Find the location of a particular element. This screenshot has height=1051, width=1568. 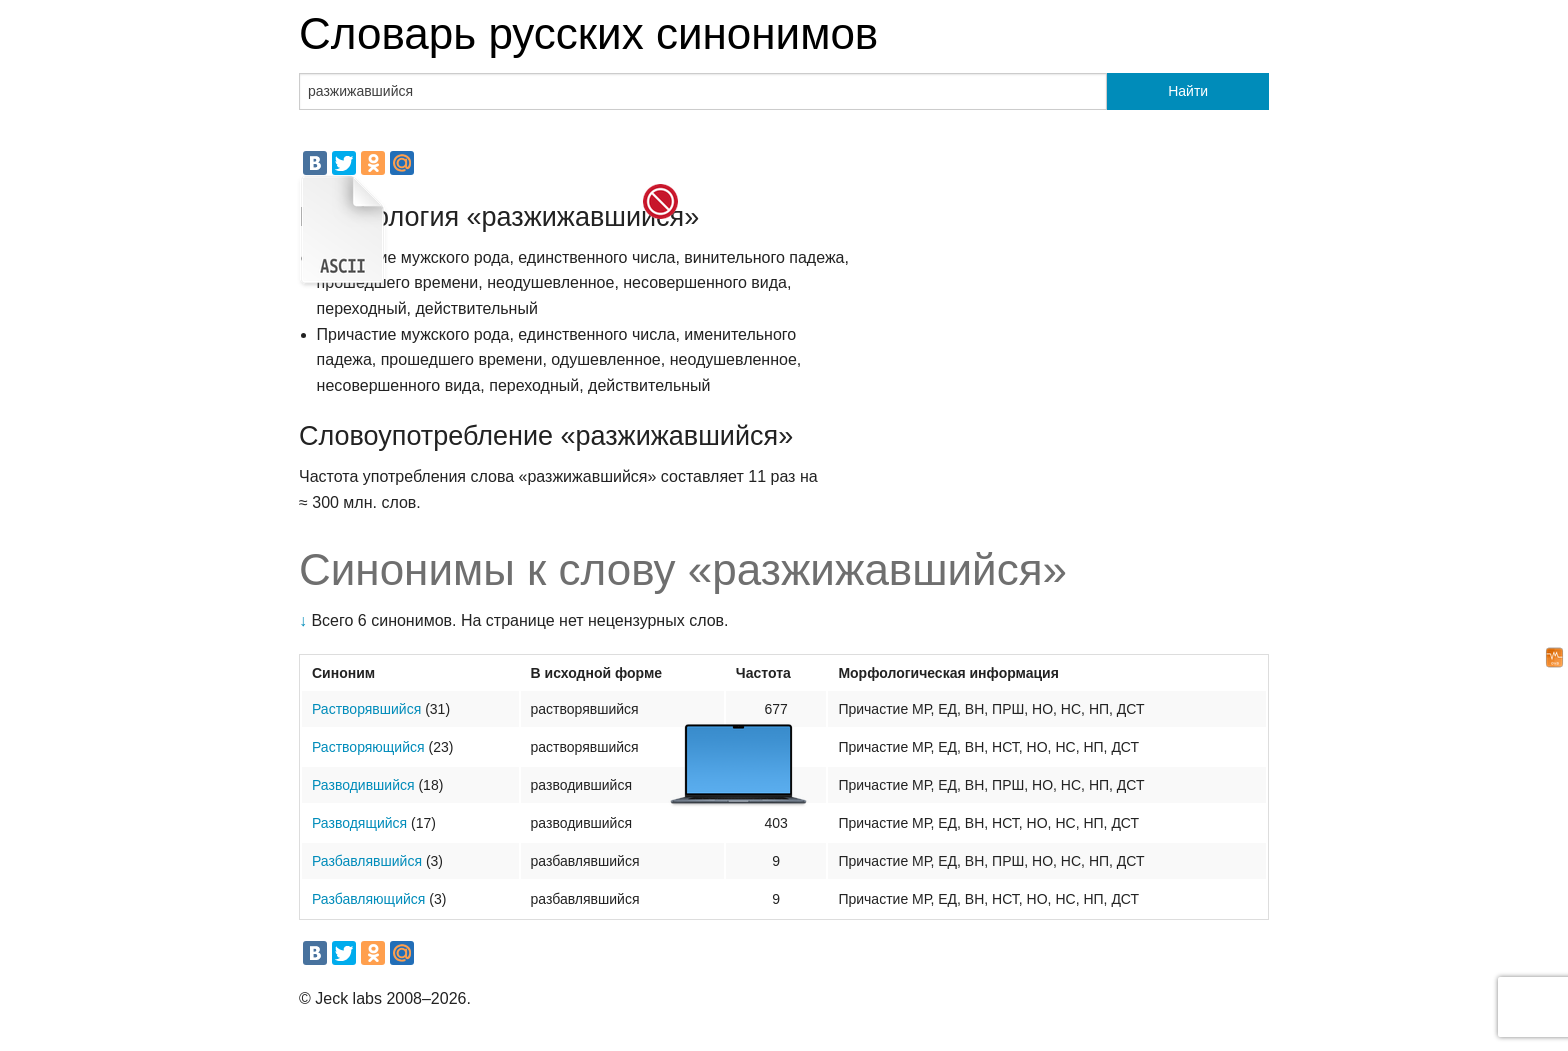

macbook air 15-inch device icon is located at coordinates (738, 757).